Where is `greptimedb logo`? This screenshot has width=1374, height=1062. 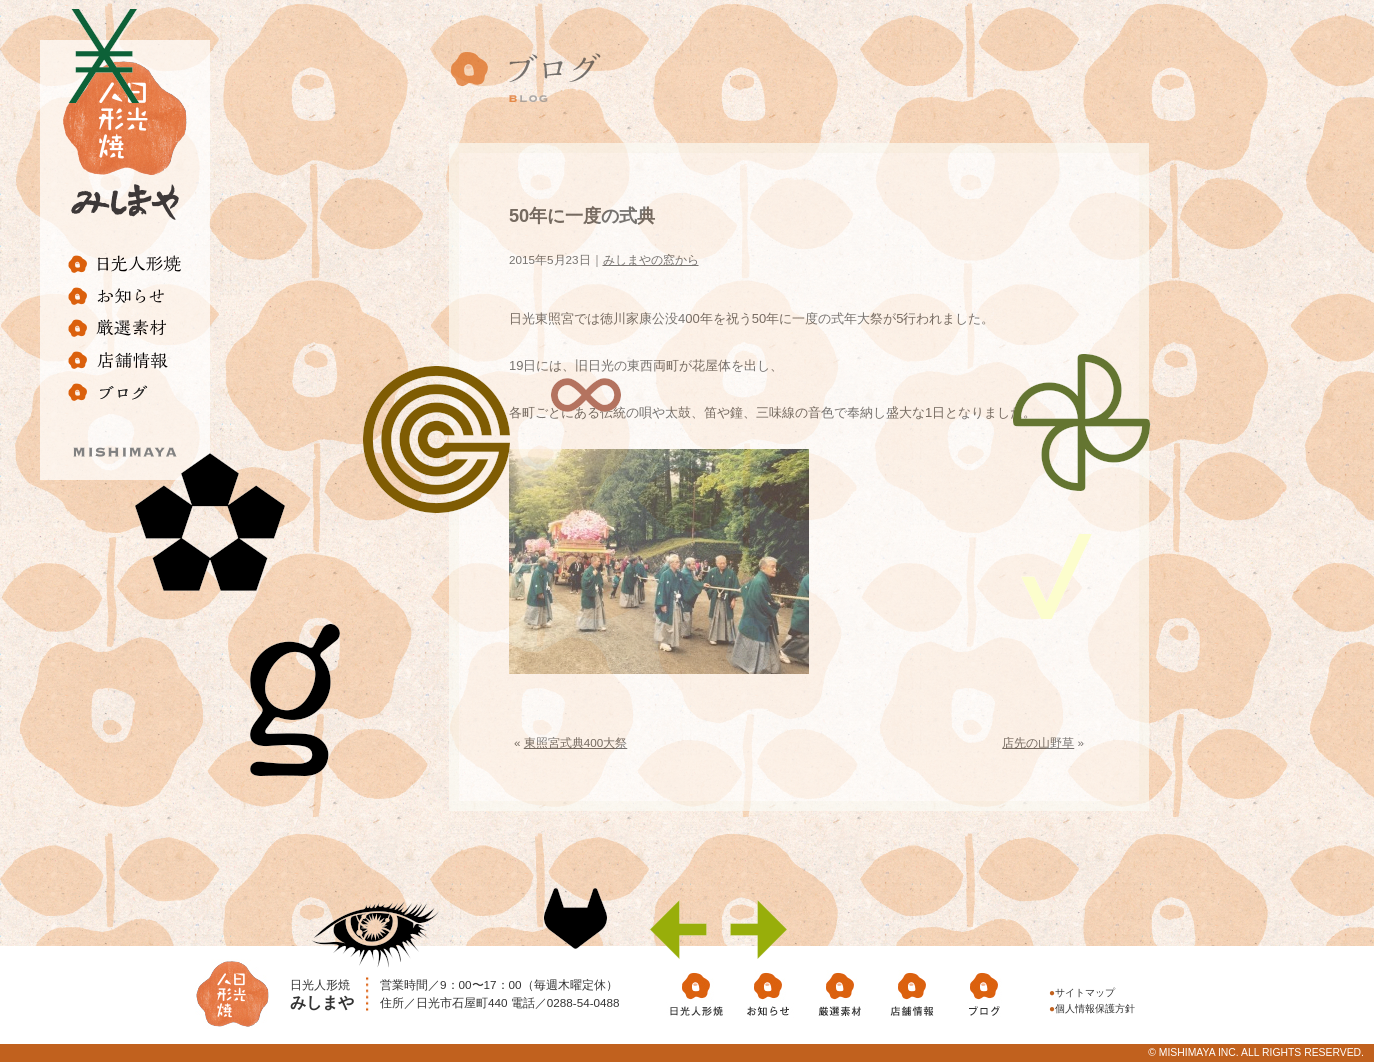 greptimedb logo is located at coordinates (436, 439).